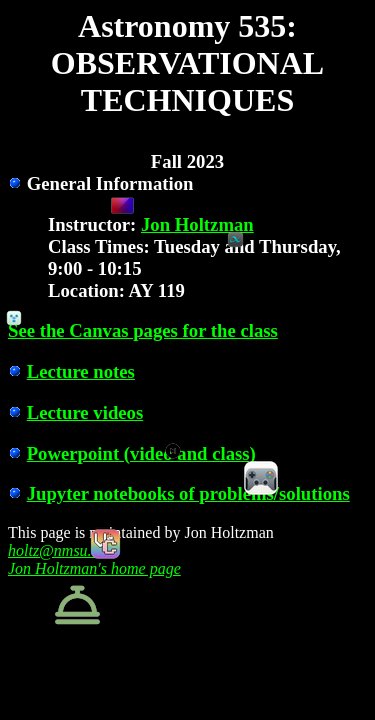 This screenshot has width=375, height=720. I want to click on access your media library in iMovie, so click(122, 205).